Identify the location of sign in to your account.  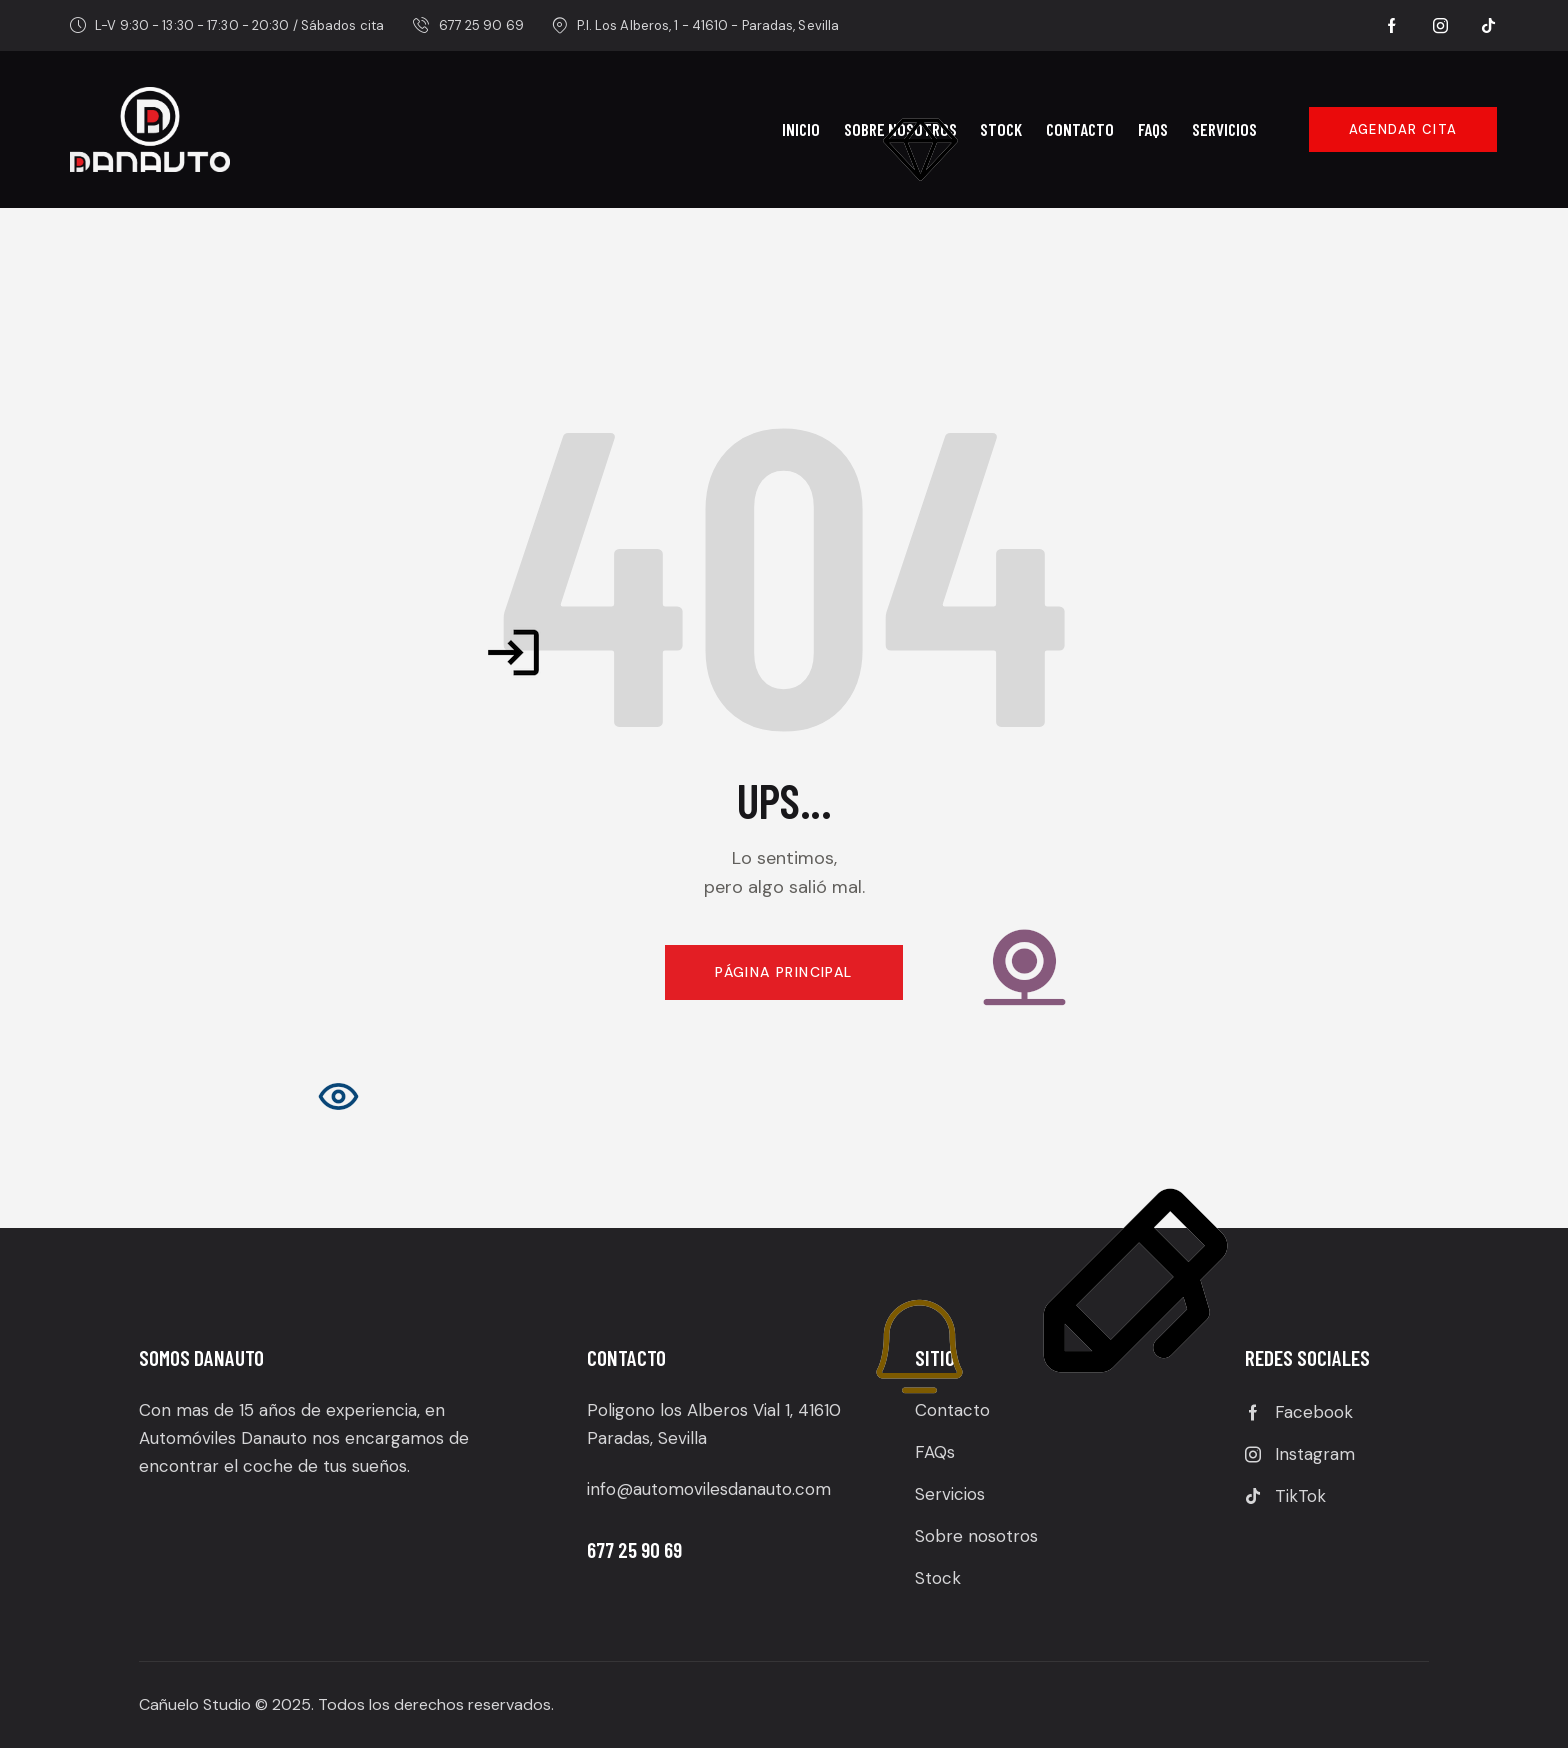
(513, 652).